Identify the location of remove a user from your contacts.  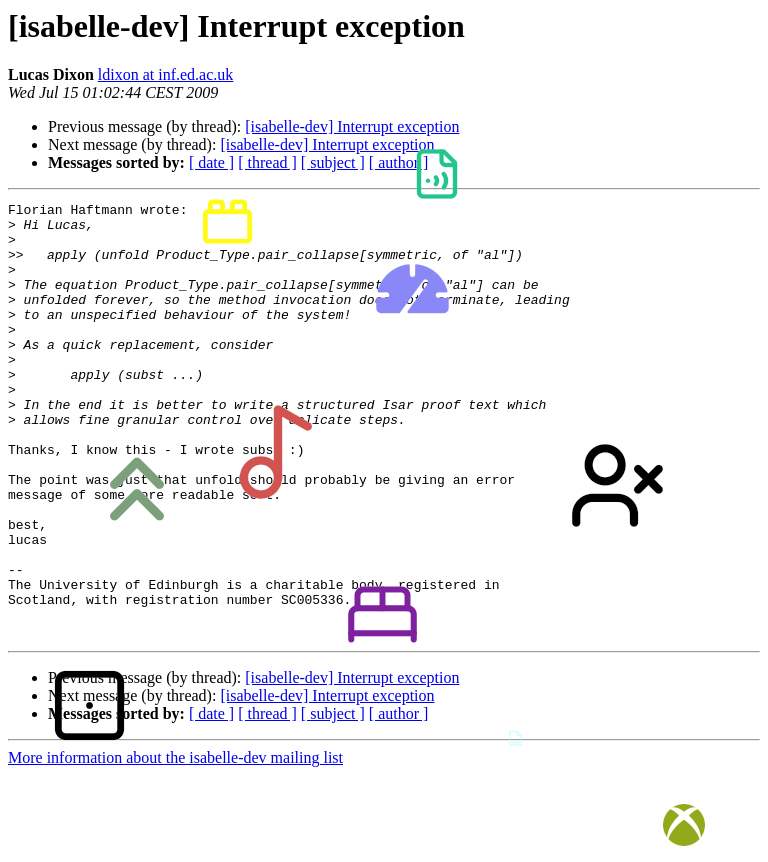
(617, 485).